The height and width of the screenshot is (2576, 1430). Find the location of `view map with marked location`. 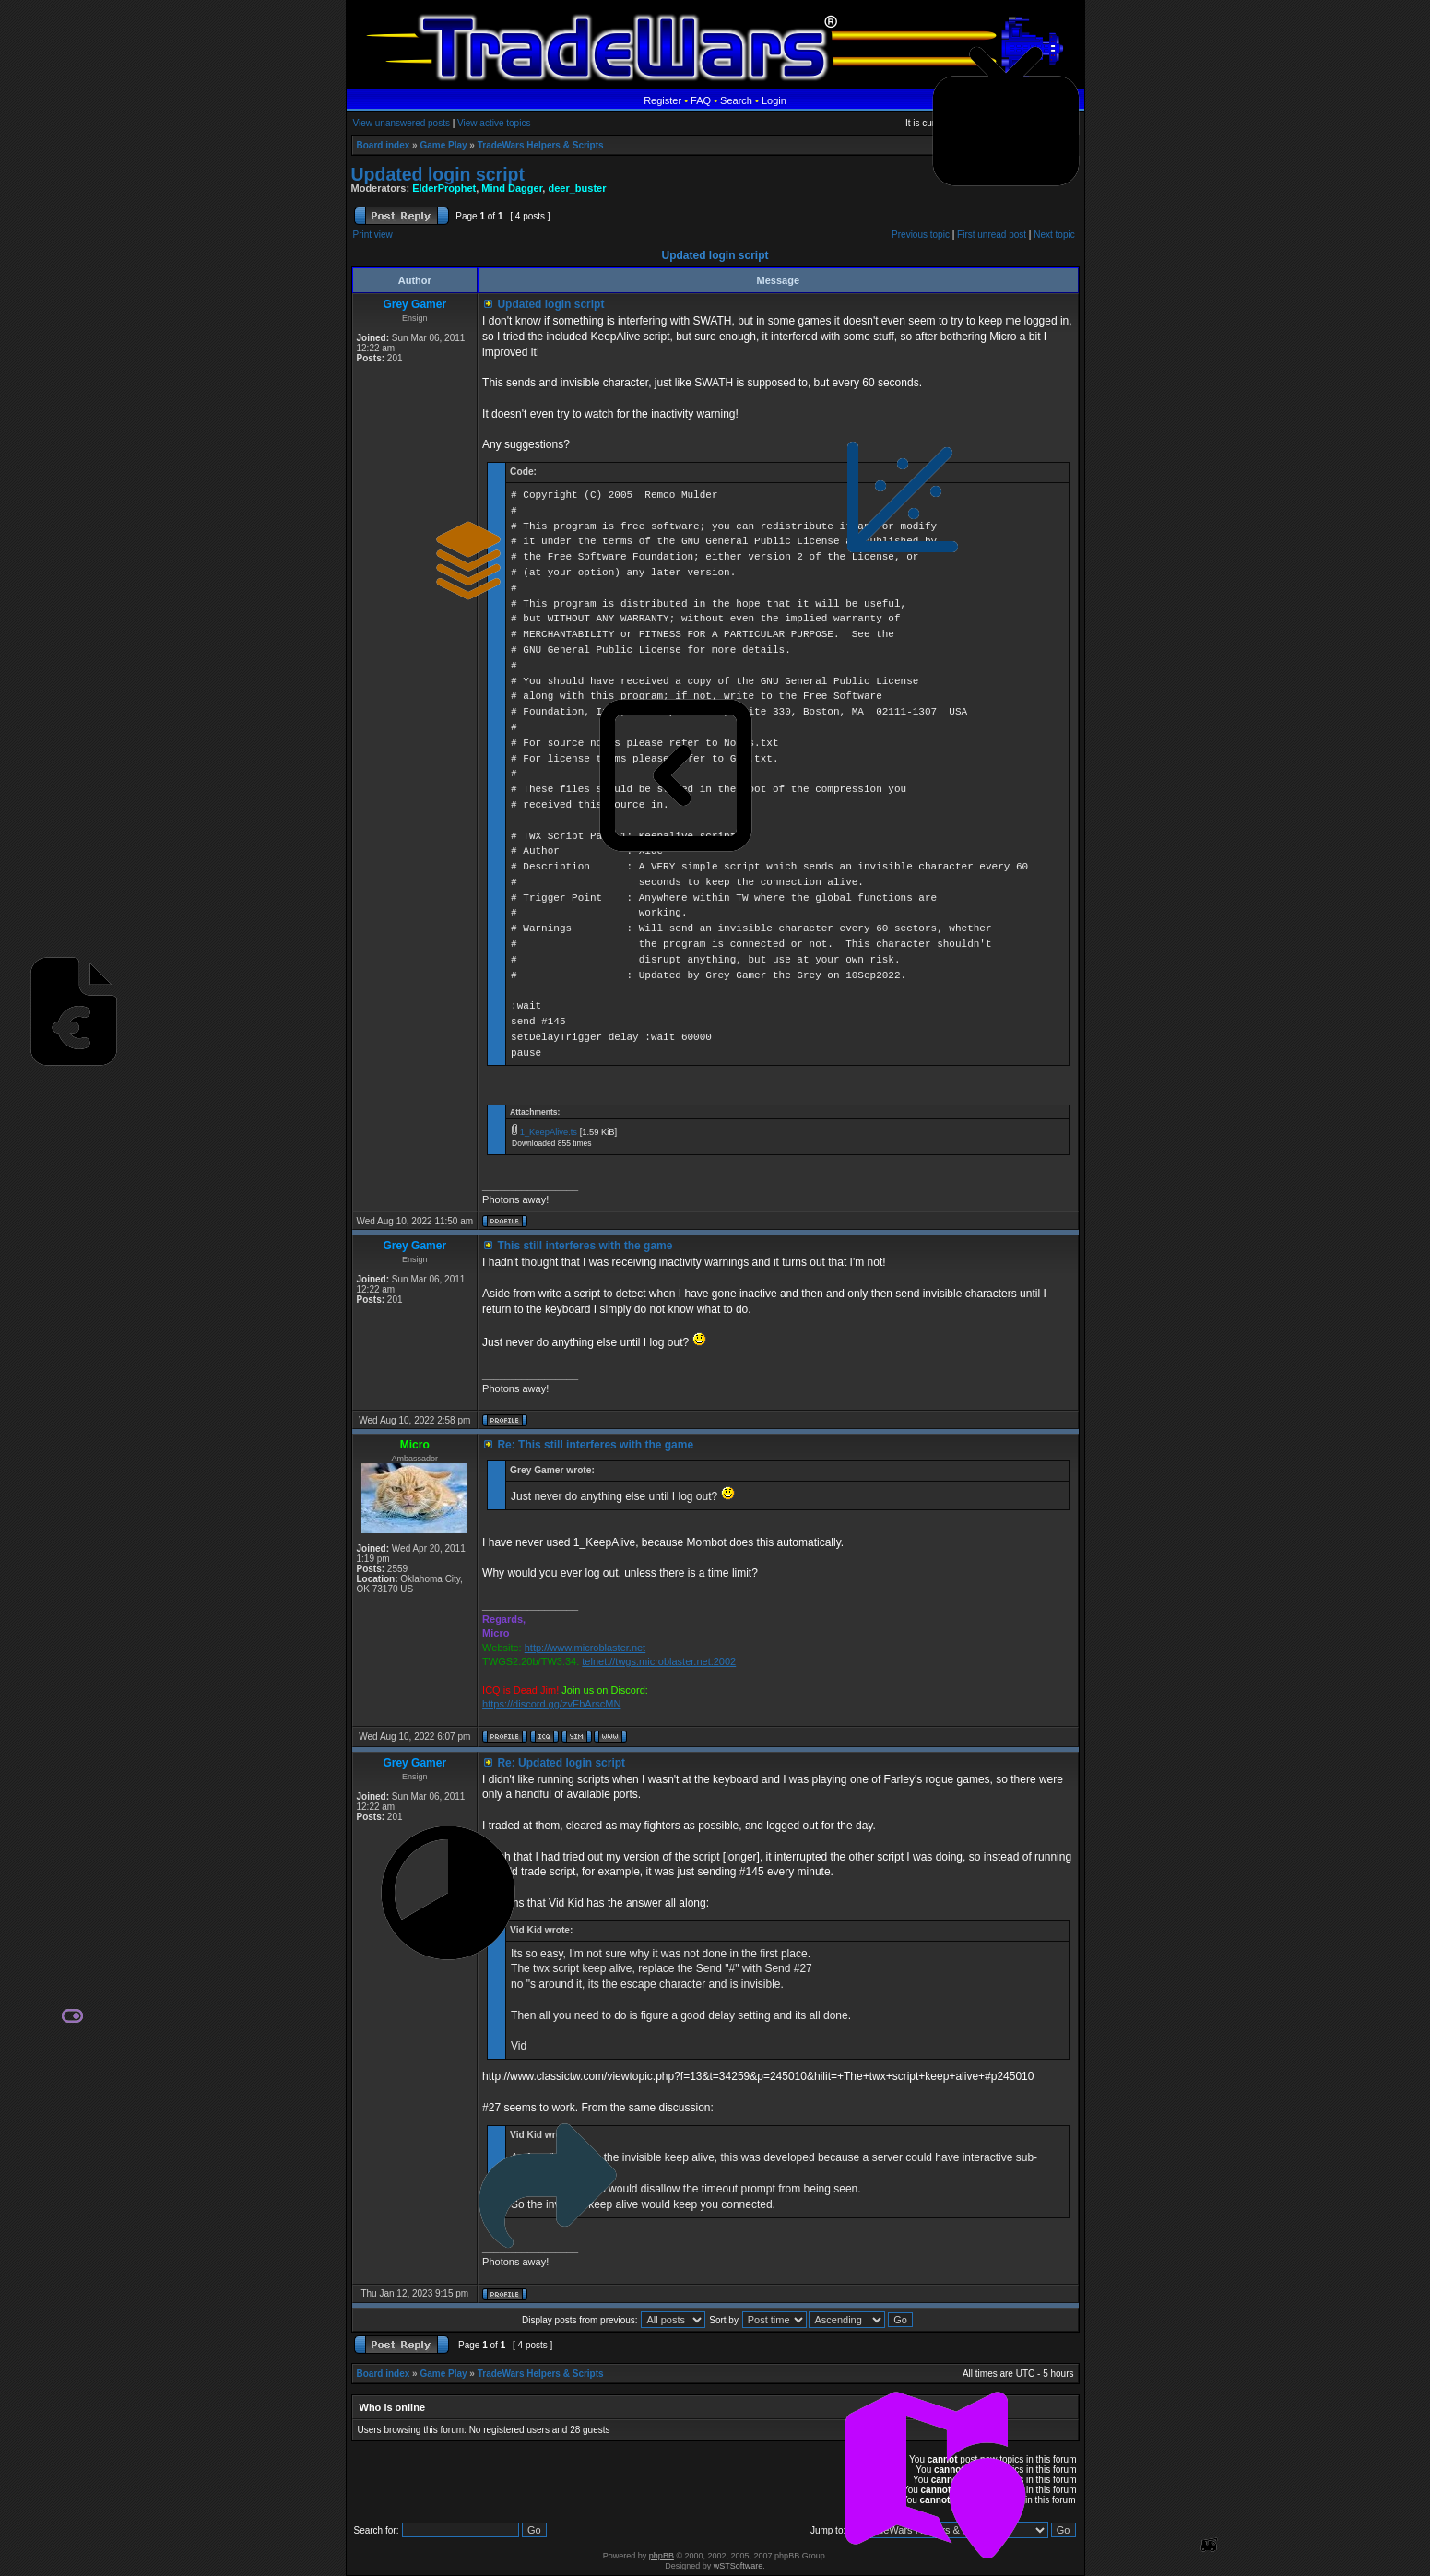

view map with marked location is located at coordinates (927, 2468).